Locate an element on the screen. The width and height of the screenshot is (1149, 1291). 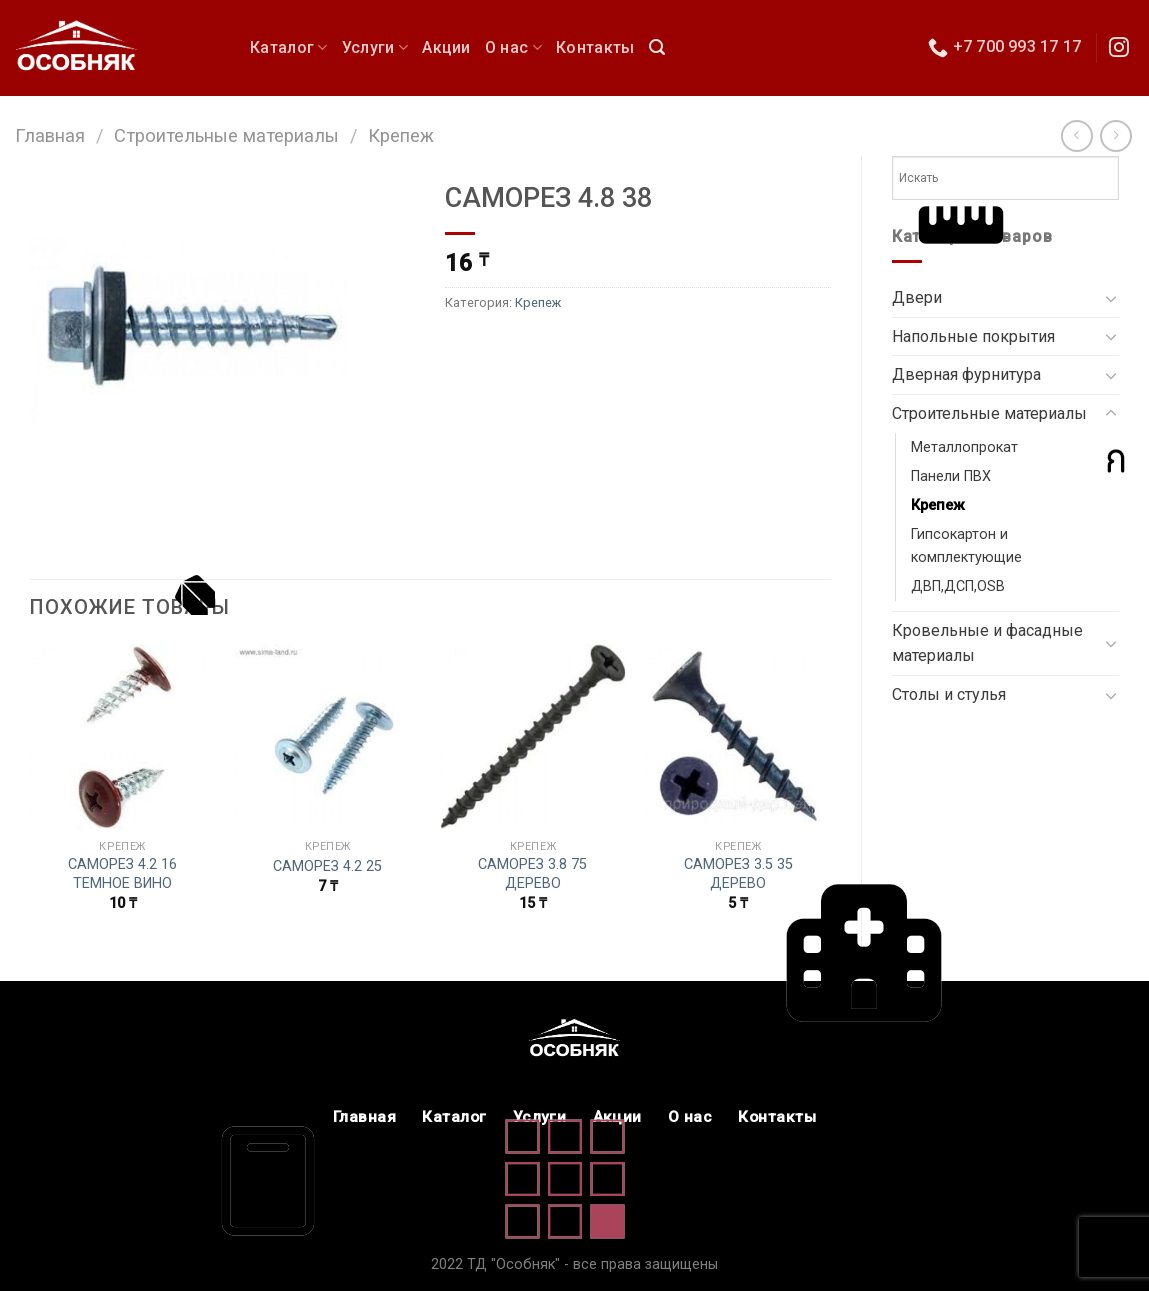
find nearby hospitals or medical facilities is located at coordinates (864, 953).